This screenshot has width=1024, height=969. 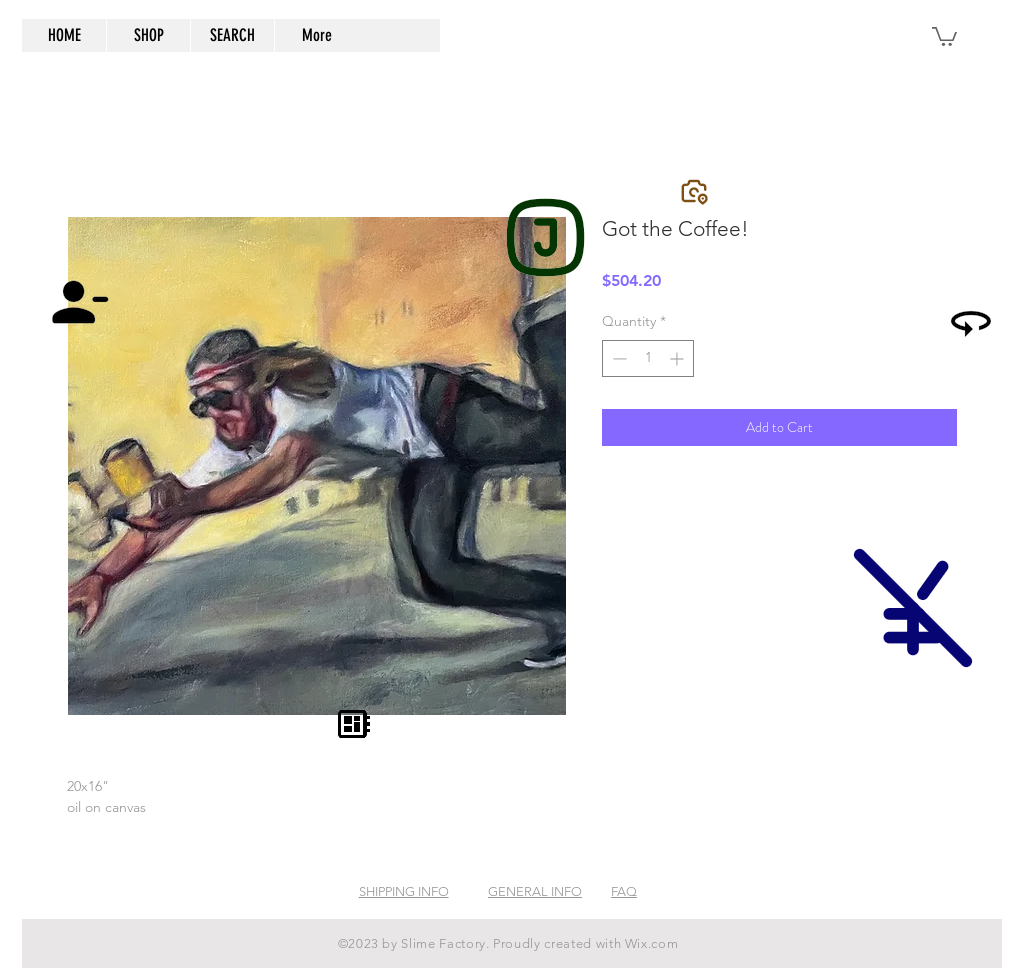 What do you see at coordinates (913, 608) in the screenshot?
I see `indicates yen currency is unavailable` at bounding box center [913, 608].